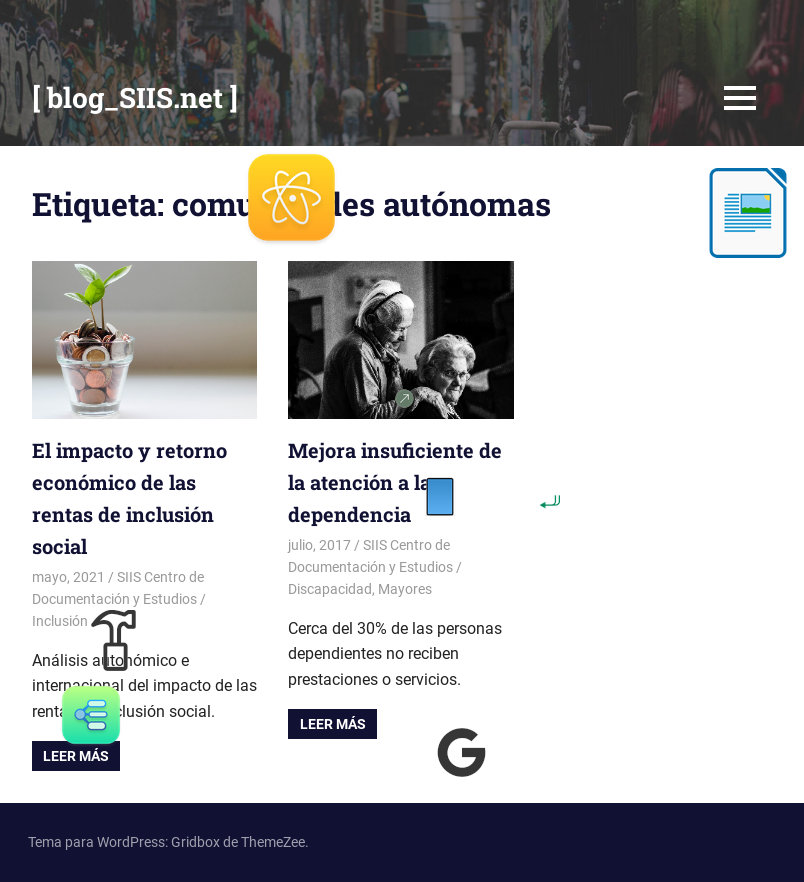 The image size is (804, 882). What do you see at coordinates (115, 642) in the screenshot?
I see `access developer tools` at bounding box center [115, 642].